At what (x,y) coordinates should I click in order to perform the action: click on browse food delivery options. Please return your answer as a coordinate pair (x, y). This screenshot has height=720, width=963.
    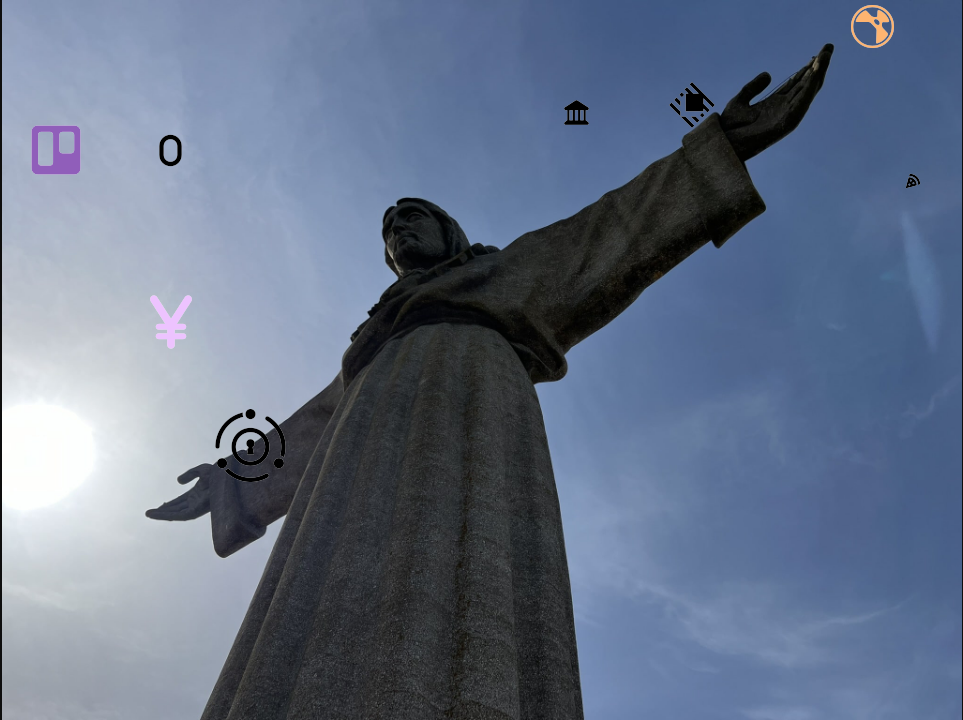
    Looking at the image, I should click on (913, 181).